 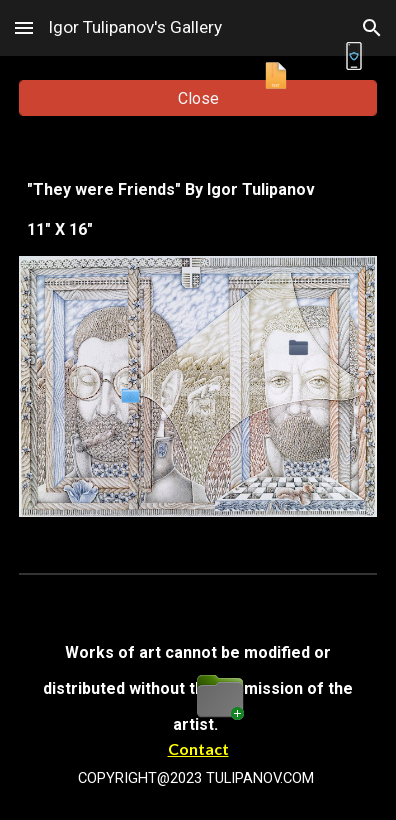 I want to click on access the public folder for shared files, so click(x=130, y=395).